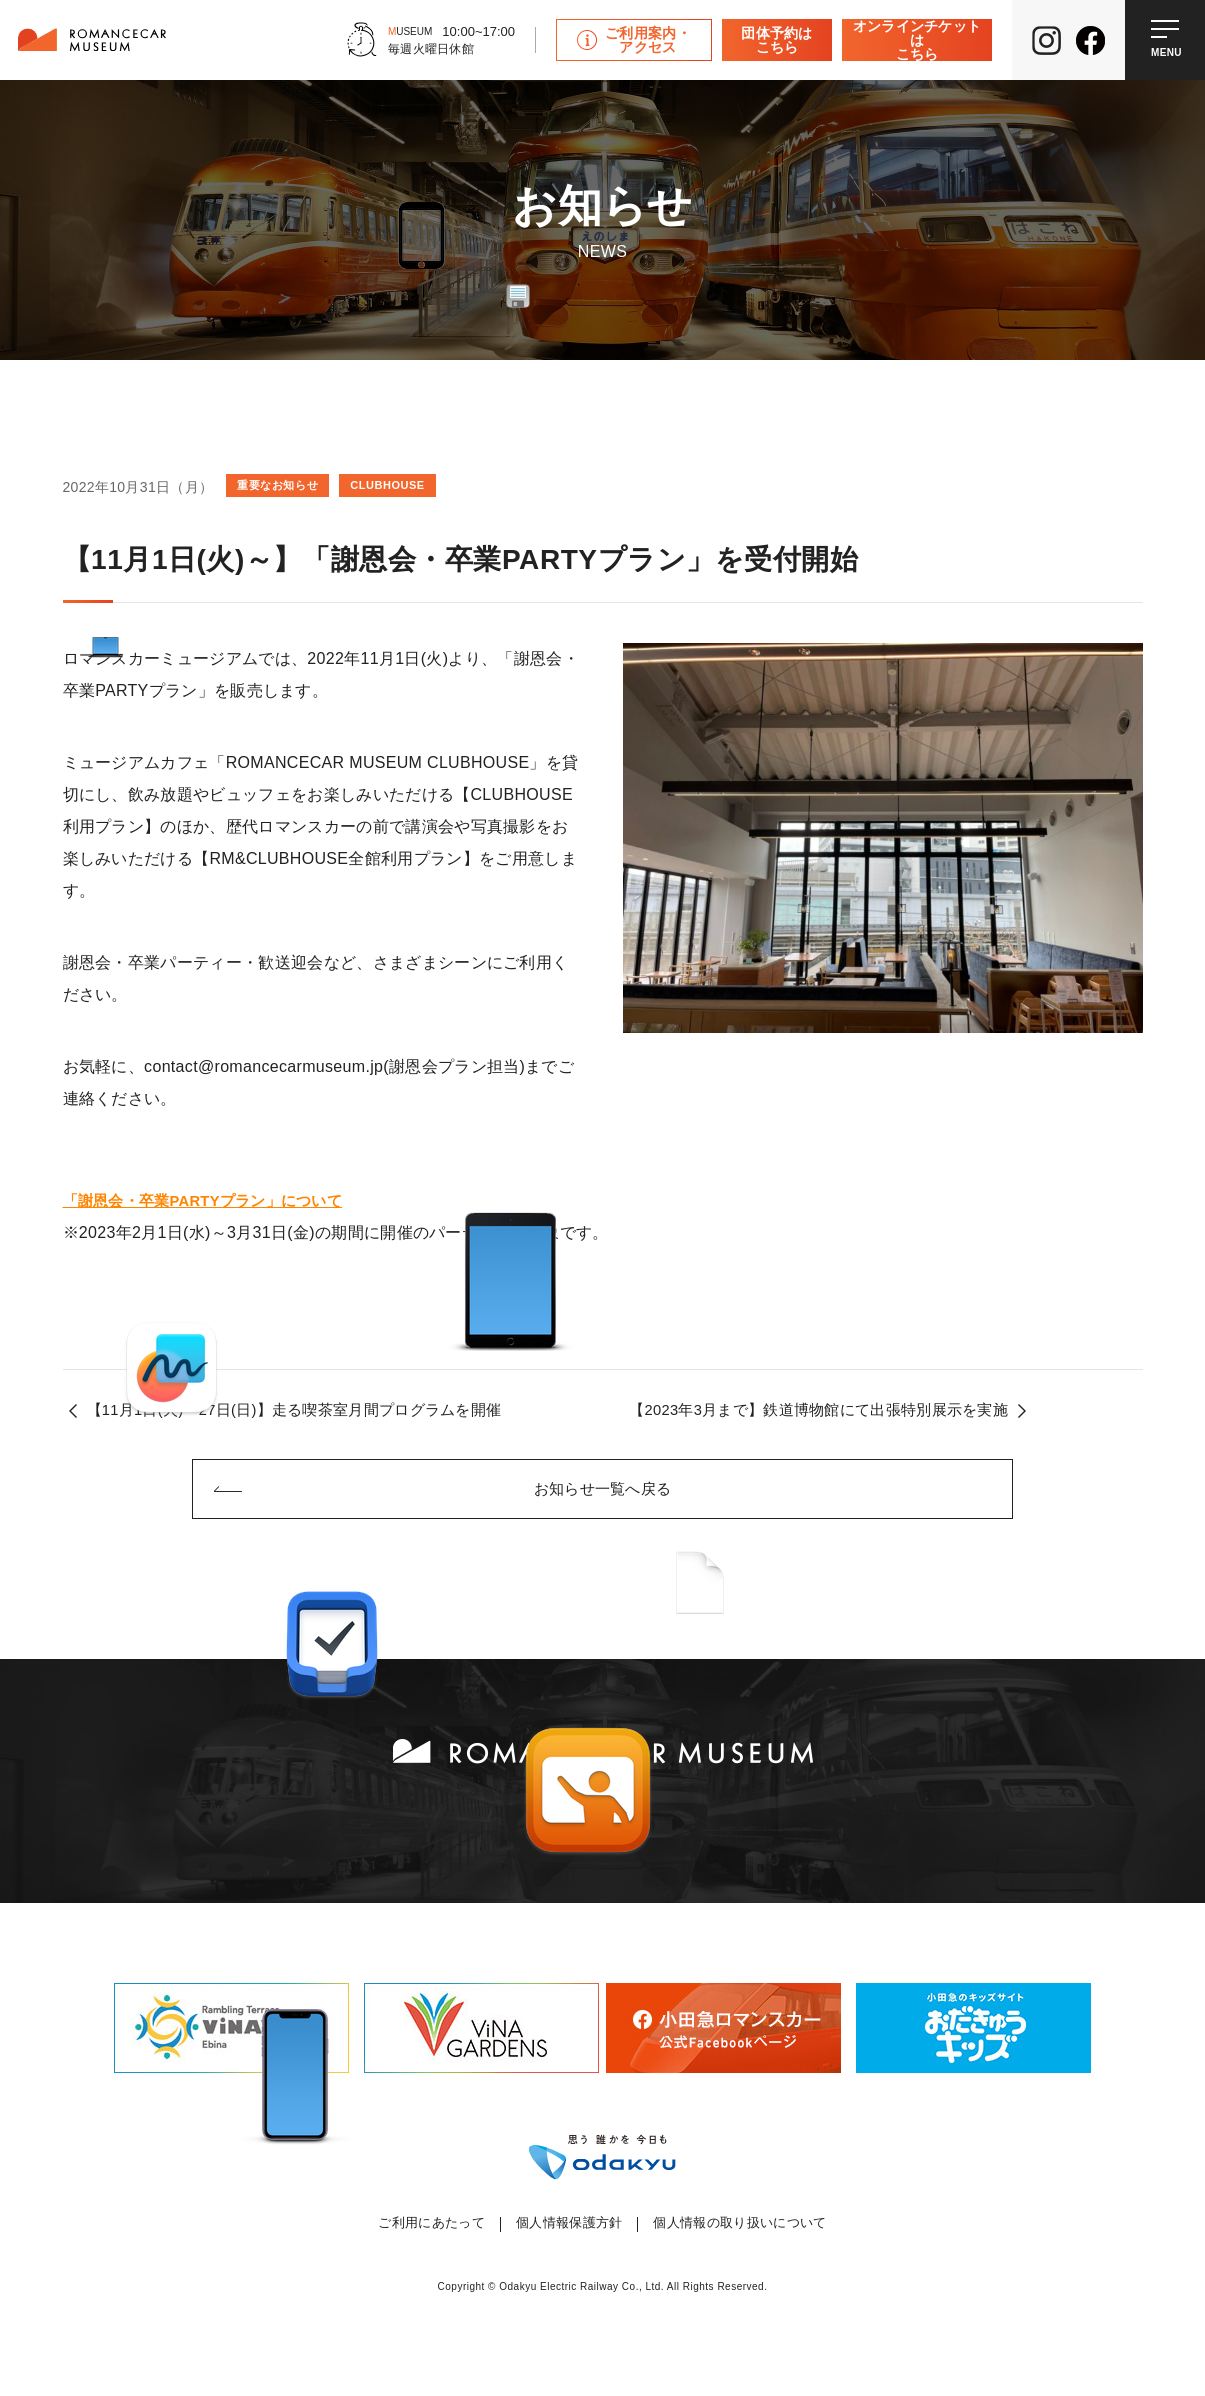 The image size is (1205, 2396). What do you see at coordinates (588, 1790) in the screenshot?
I see `open Apple Classroom app` at bounding box center [588, 1790].